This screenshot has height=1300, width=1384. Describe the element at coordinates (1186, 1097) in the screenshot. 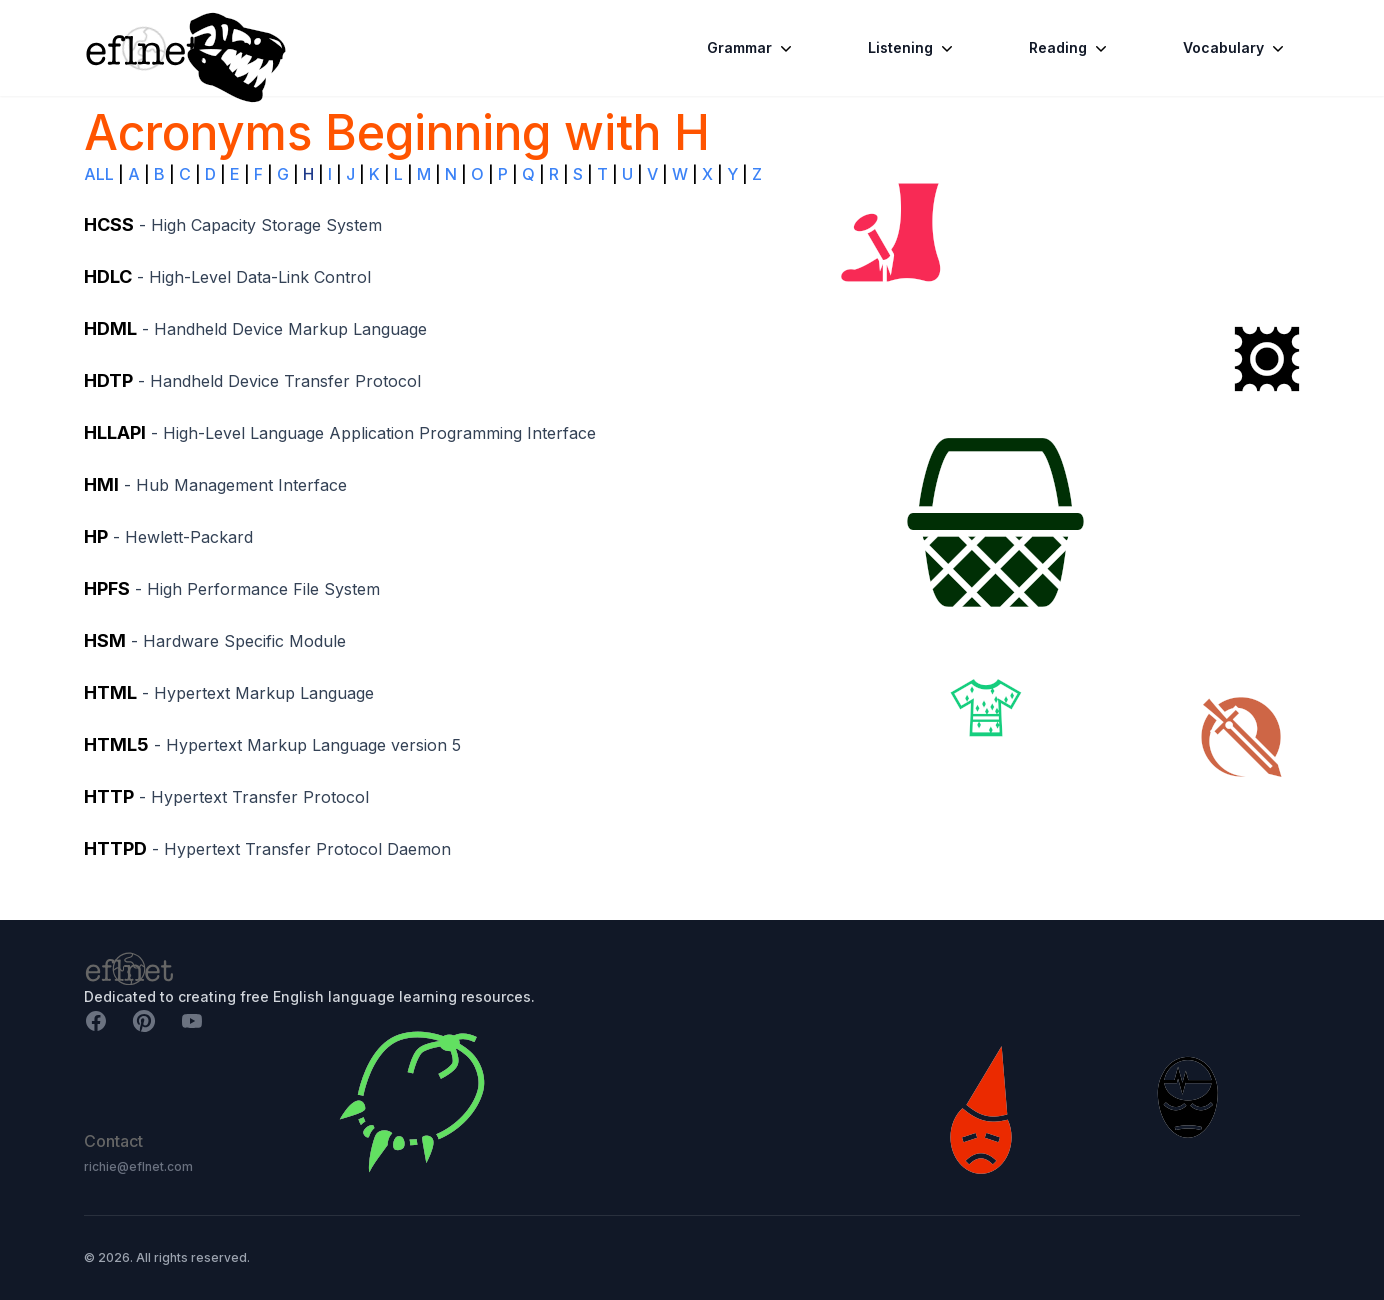

I see `indicates player is in a coma or unconscious state` at that location.